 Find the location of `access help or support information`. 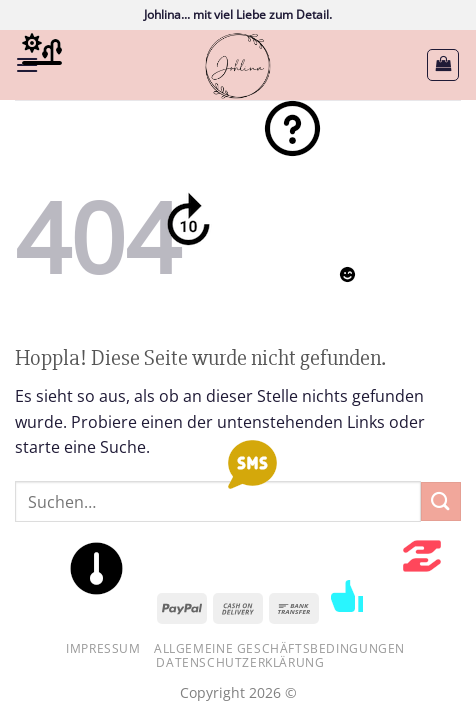

access help or support information is located at coordinates (292, 128).